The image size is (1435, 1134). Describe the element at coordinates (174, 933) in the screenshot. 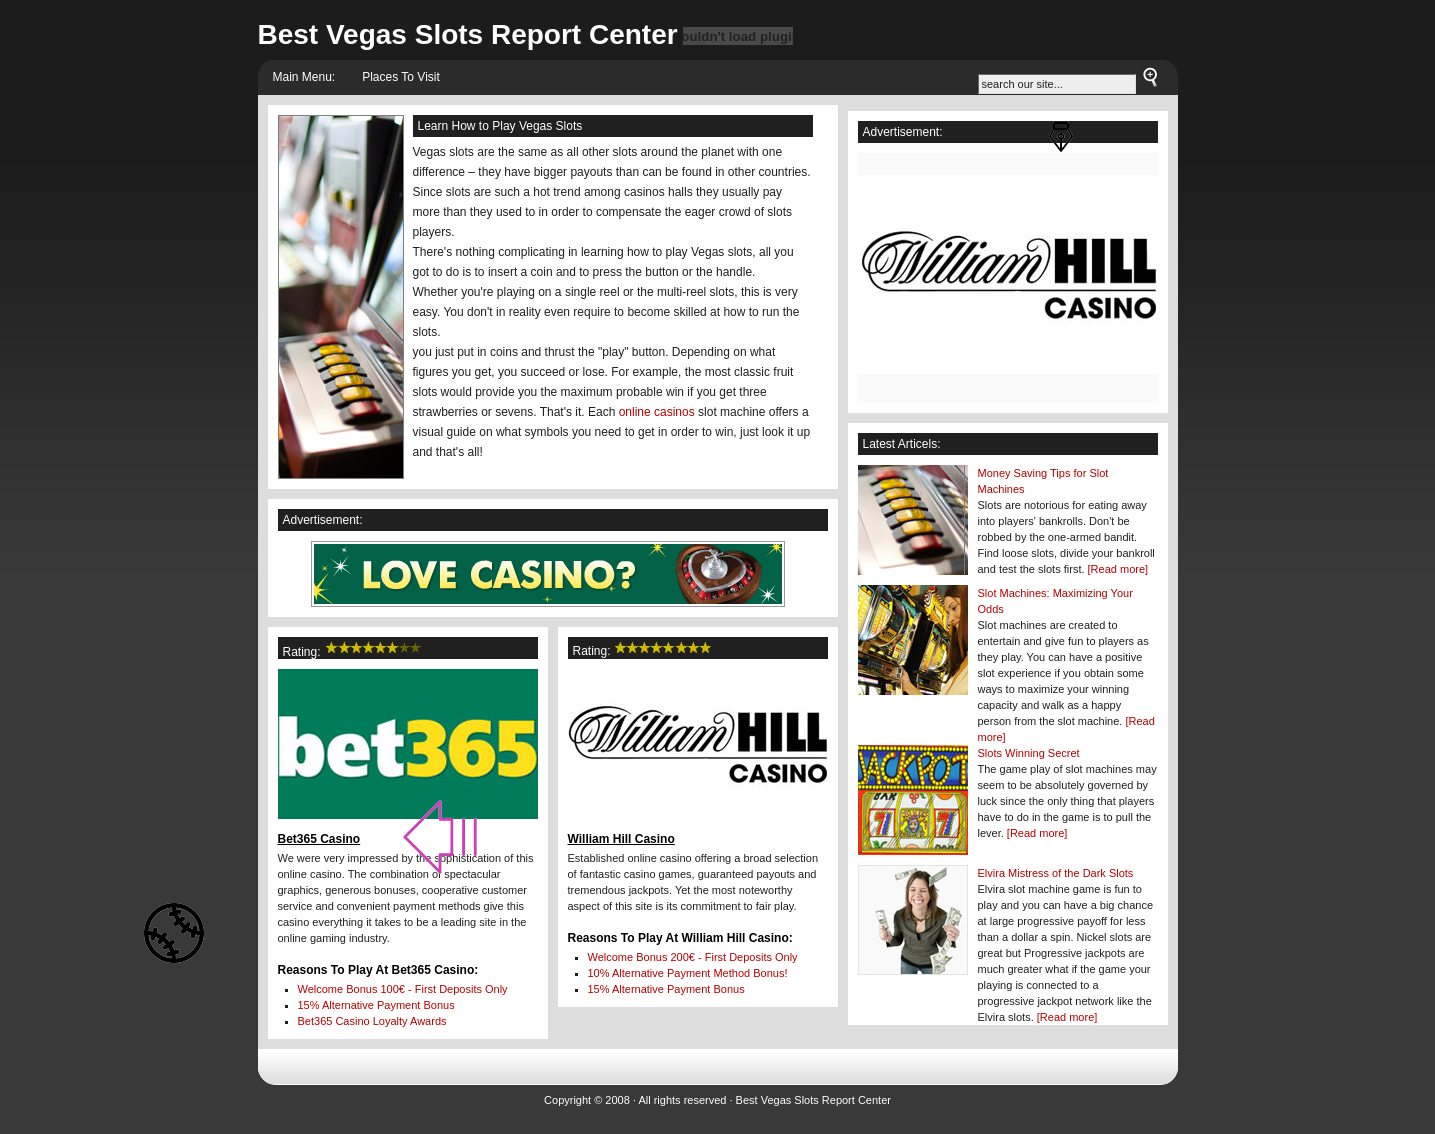

I see `view baseball scores or stats` at that location.